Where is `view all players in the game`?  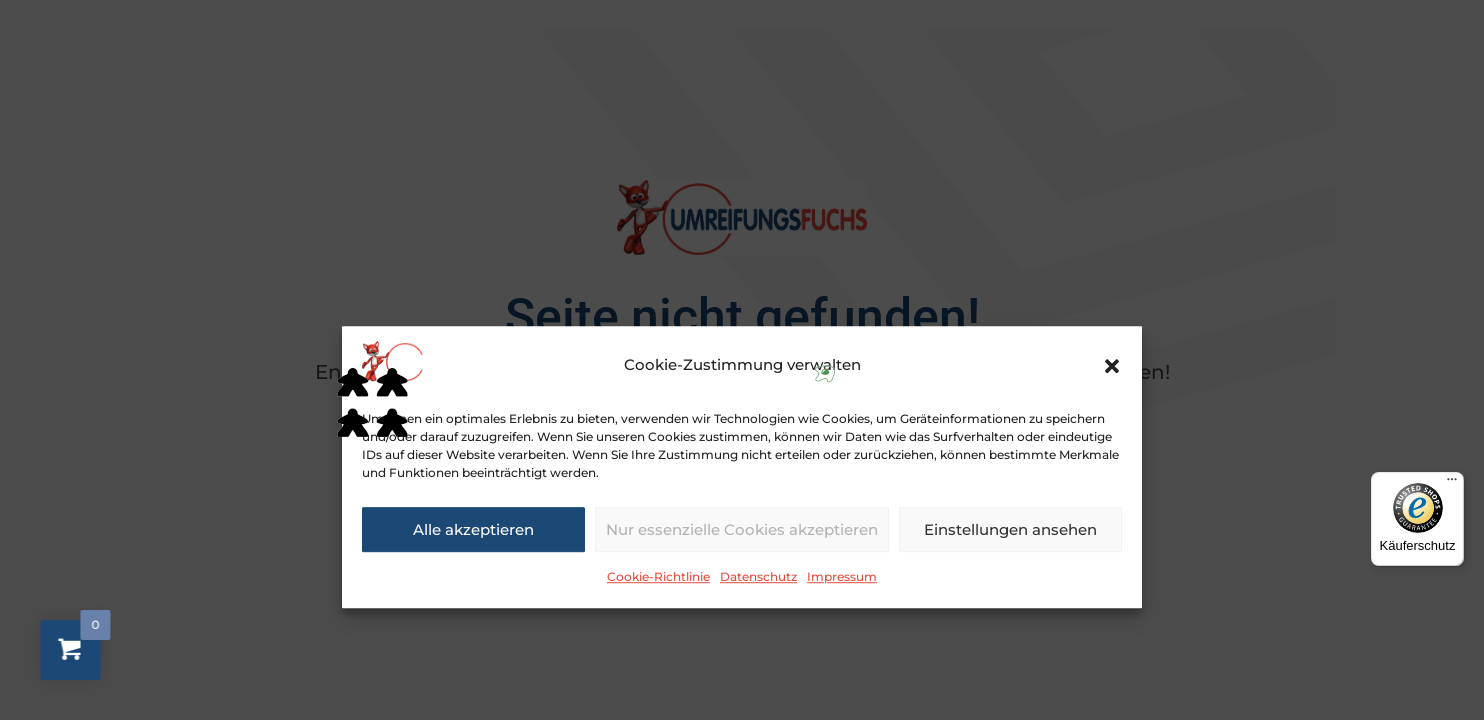 view all players in the game is located at coordinates (372, 402).